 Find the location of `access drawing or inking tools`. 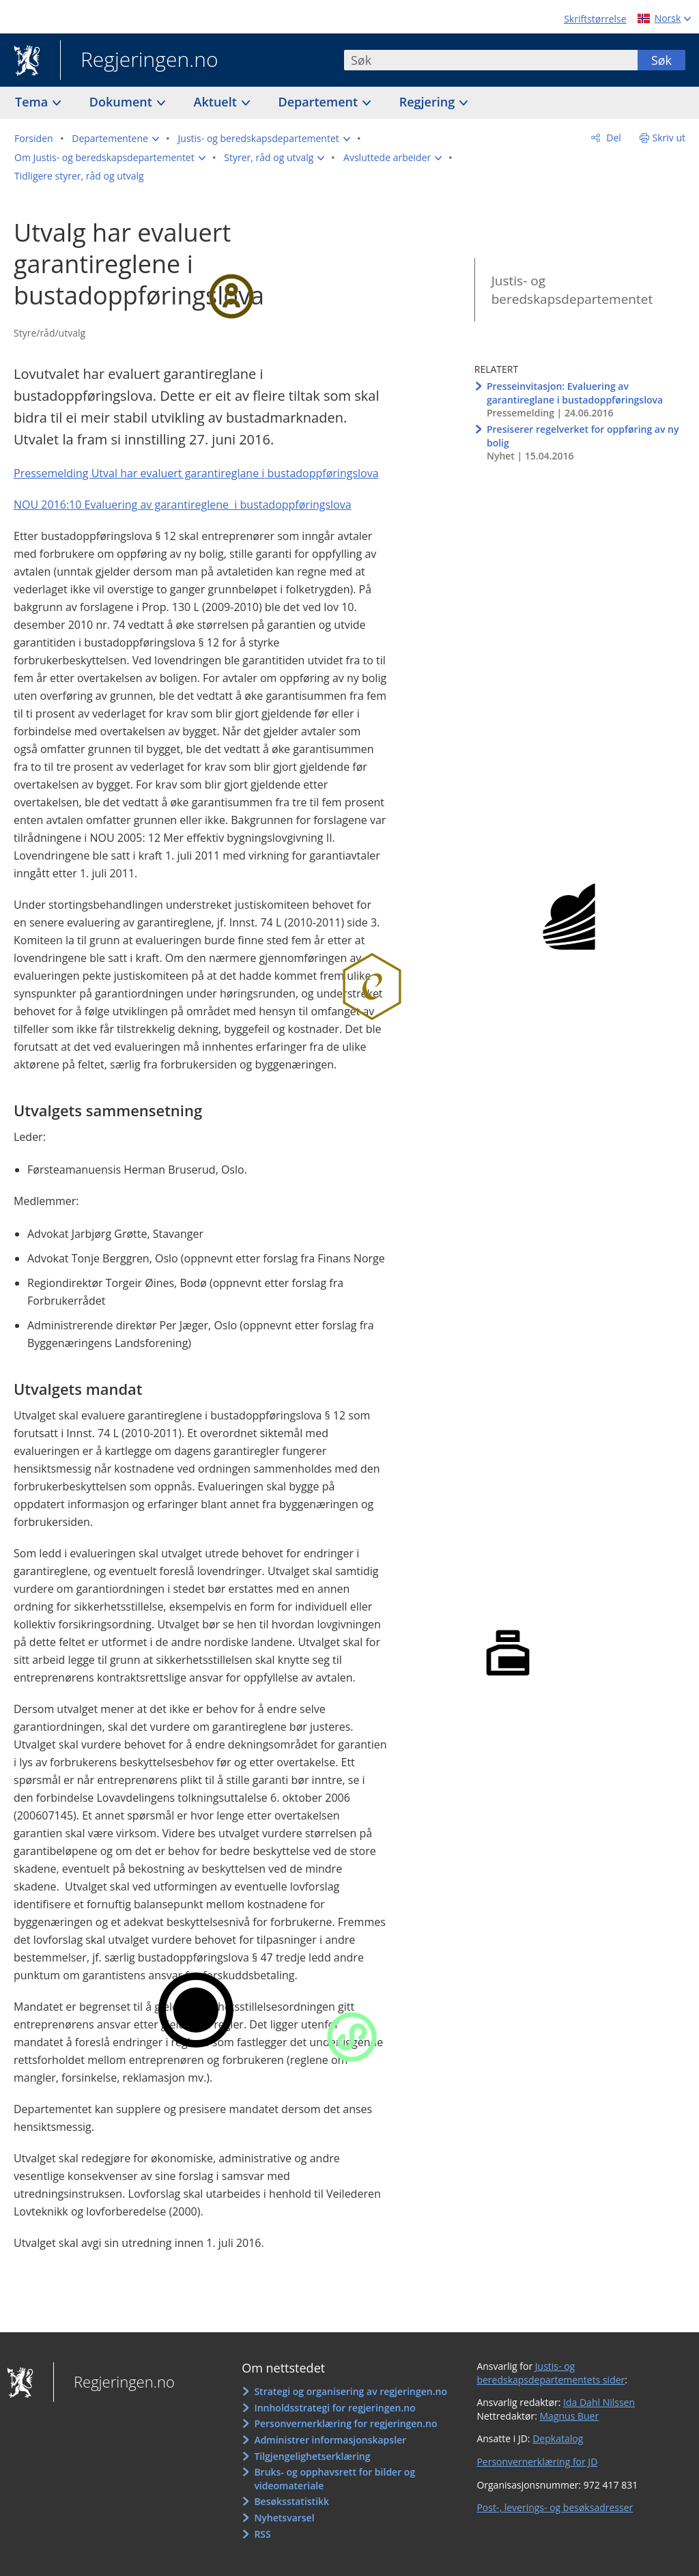

access drawing or inking tools is located at coordinates (508, 1652).